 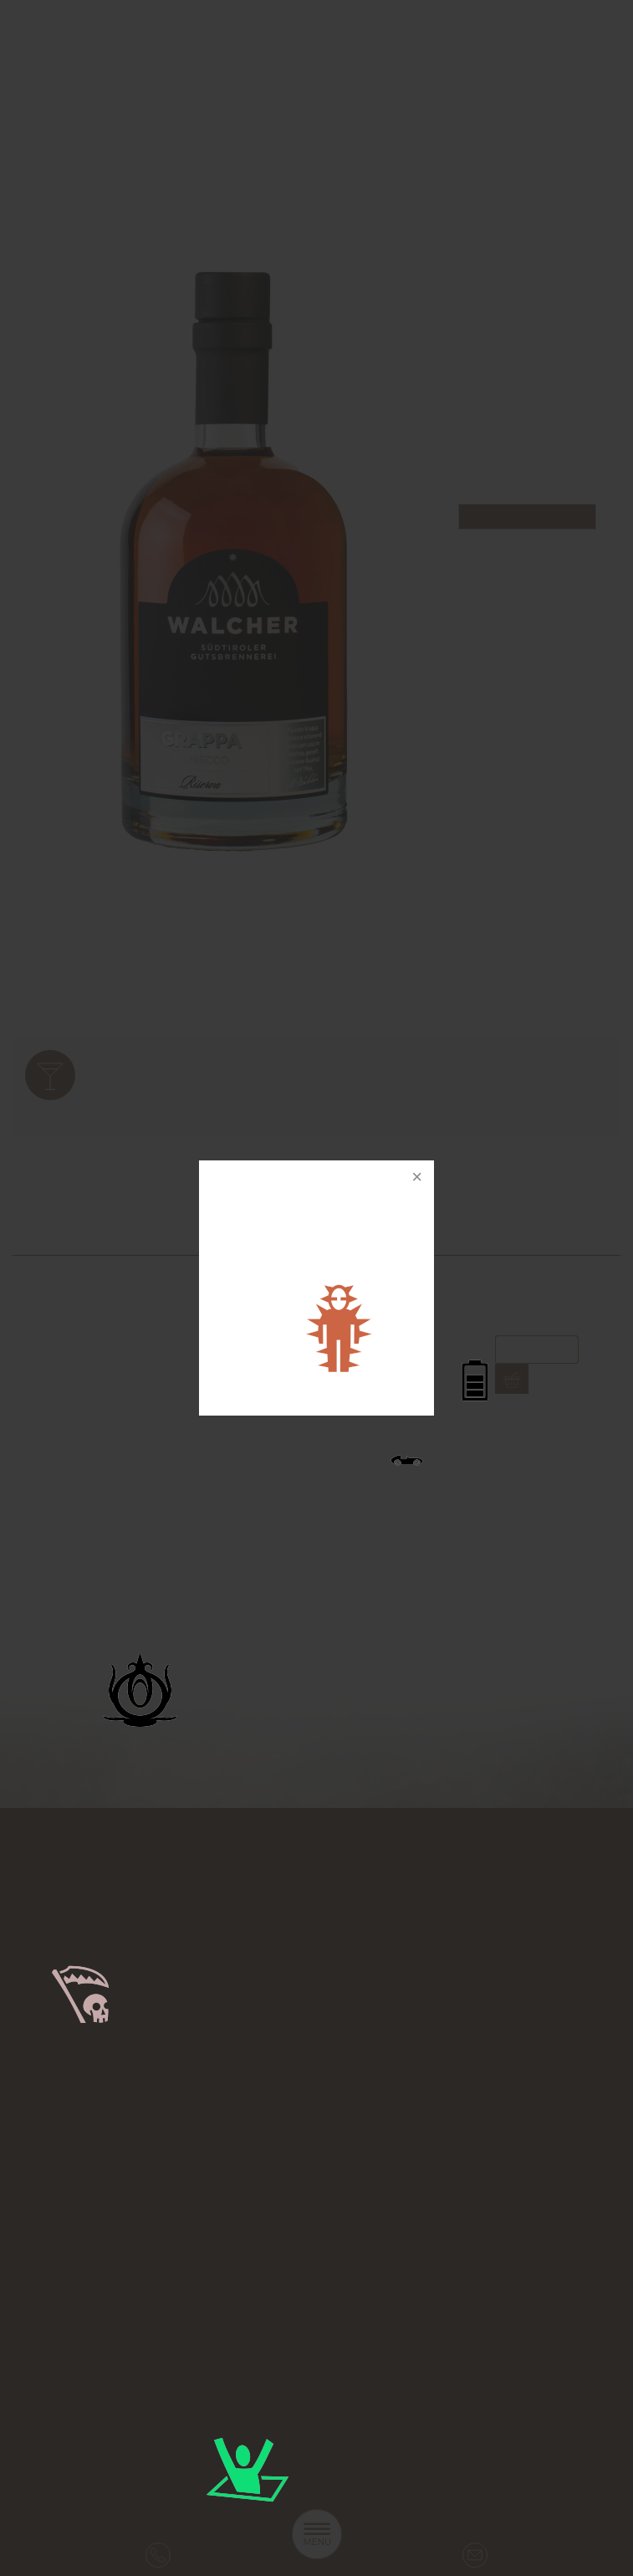 I want to click on death or game over state indicator, so click(x=80, y=1994).